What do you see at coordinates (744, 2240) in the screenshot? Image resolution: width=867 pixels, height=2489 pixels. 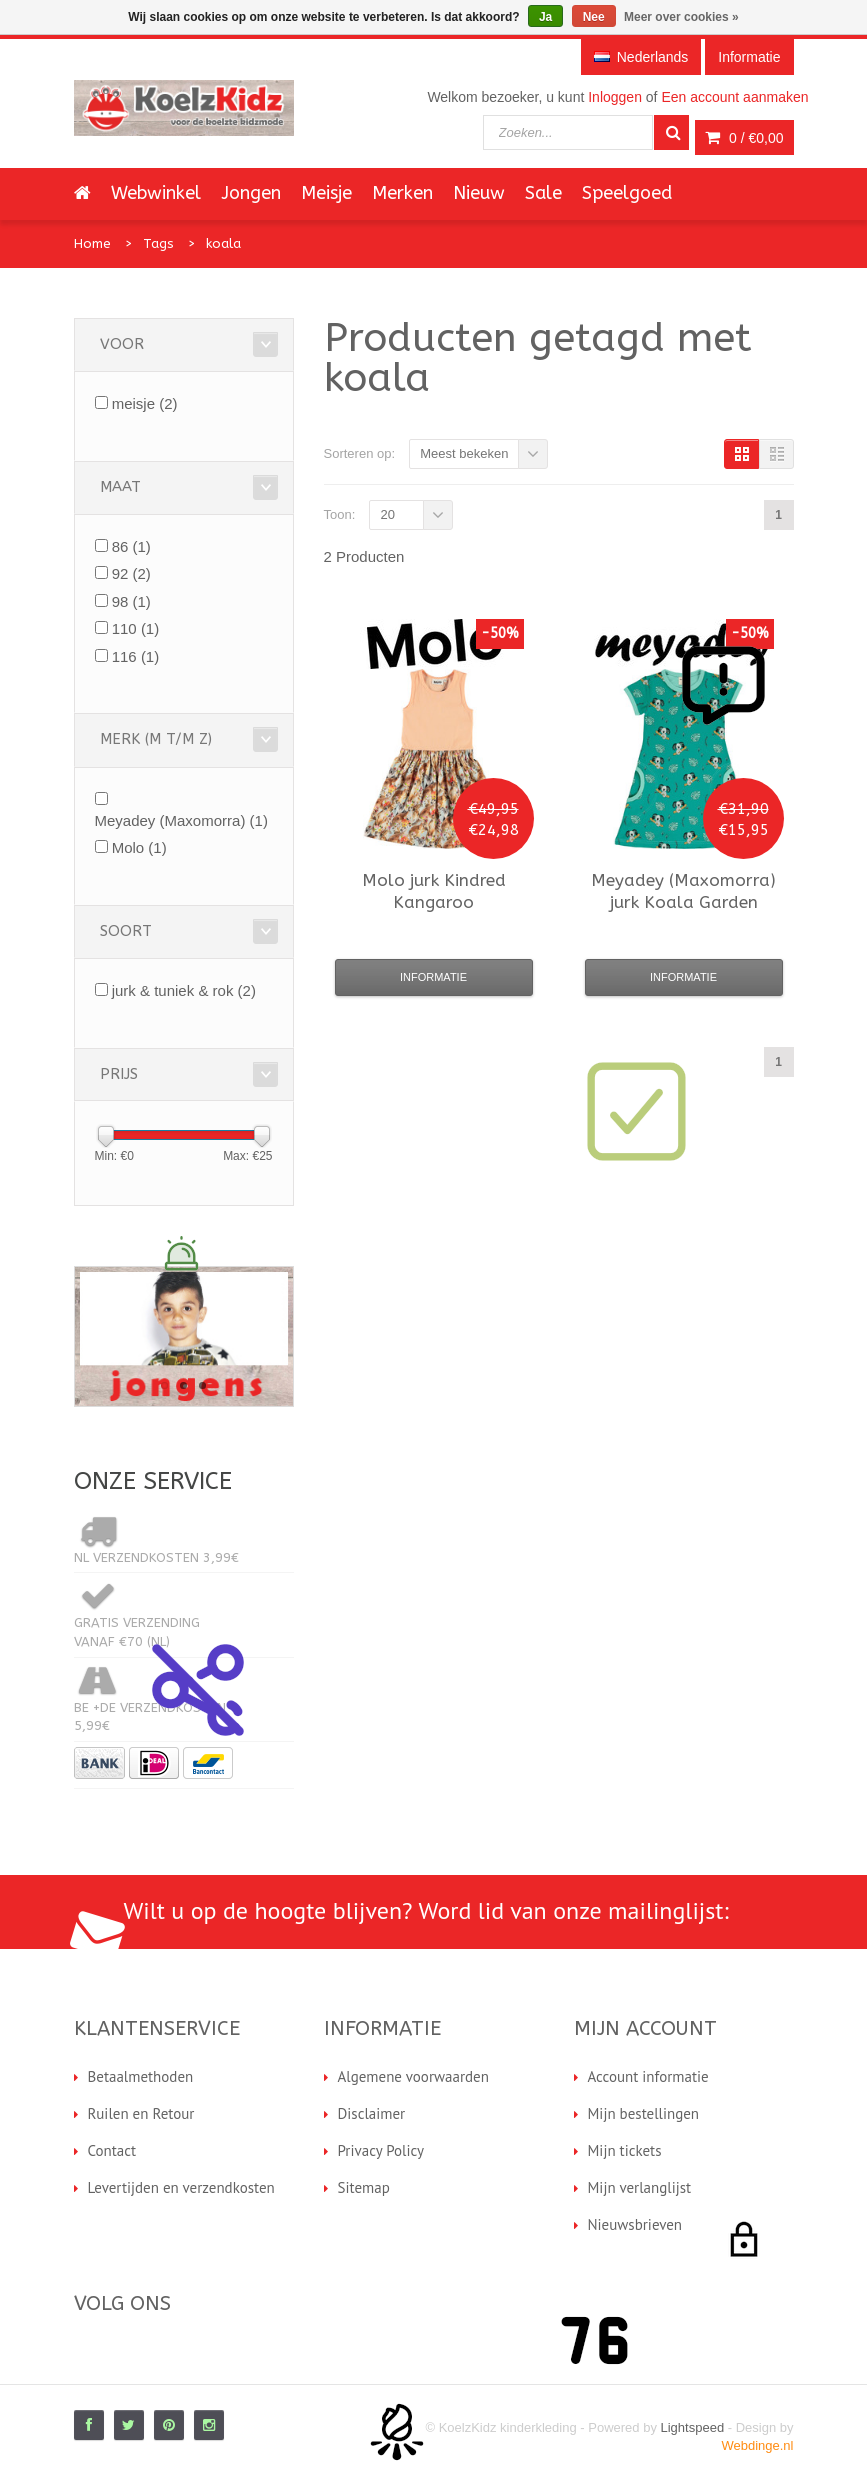 I see `indicates a locked or secured item` at bounding box center [744, 2240].